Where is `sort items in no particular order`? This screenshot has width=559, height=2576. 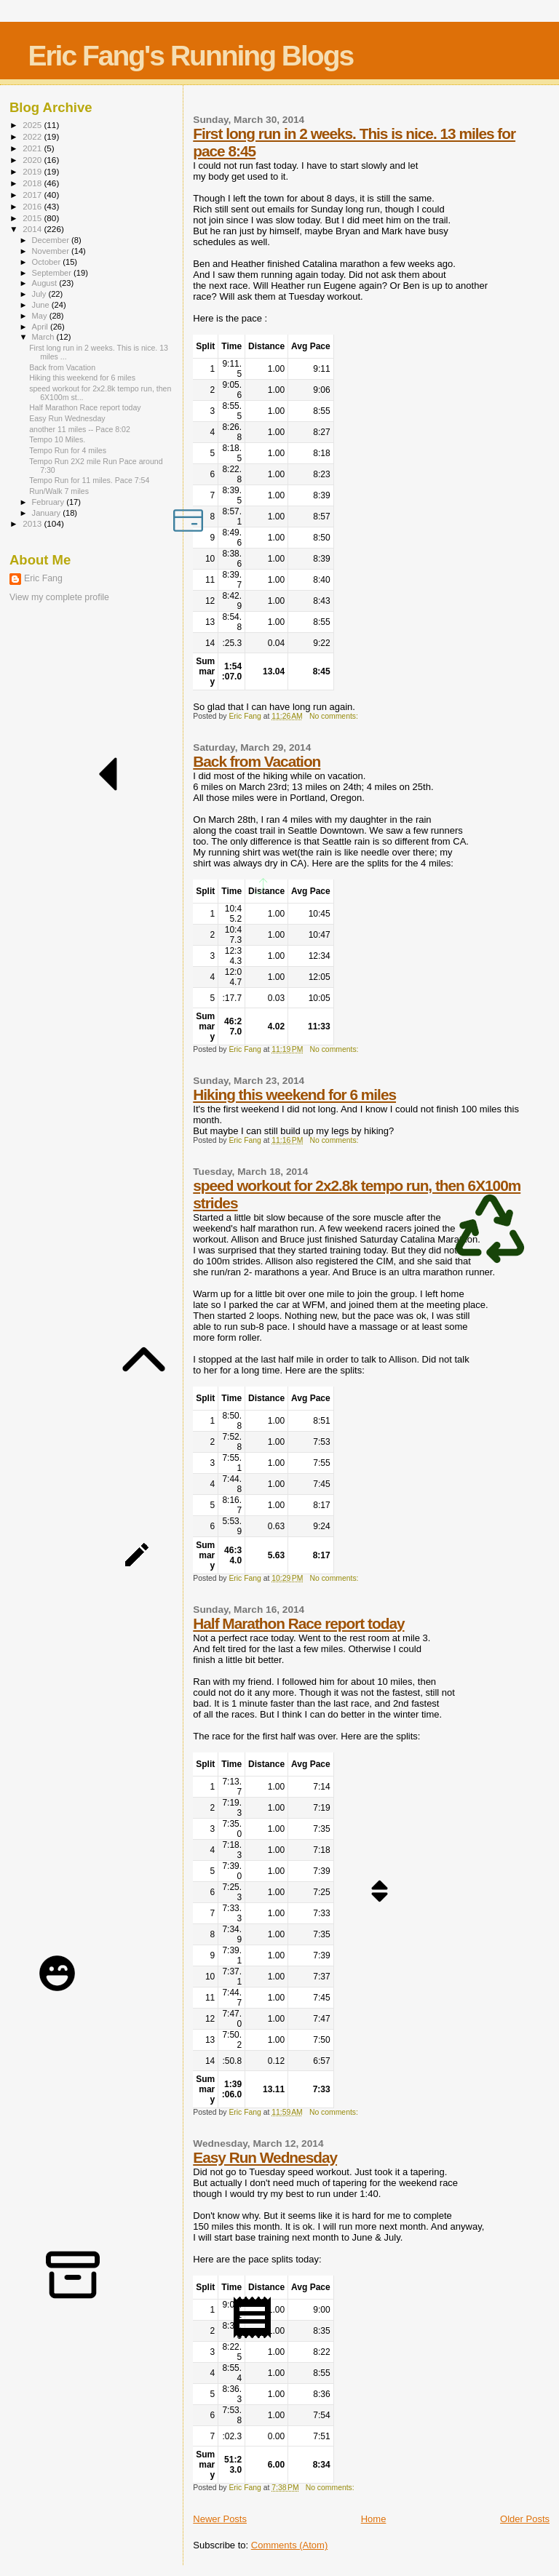
sort items in no particular order is located at coordinates (379, 1891).